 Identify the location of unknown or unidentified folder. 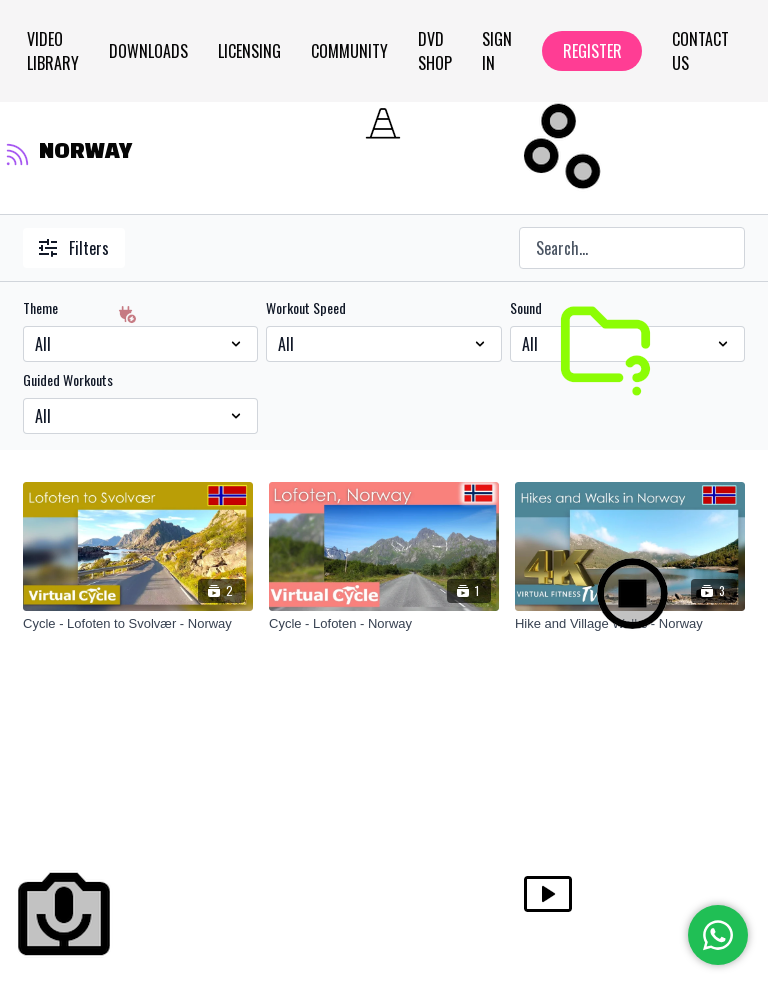
(605, 346).